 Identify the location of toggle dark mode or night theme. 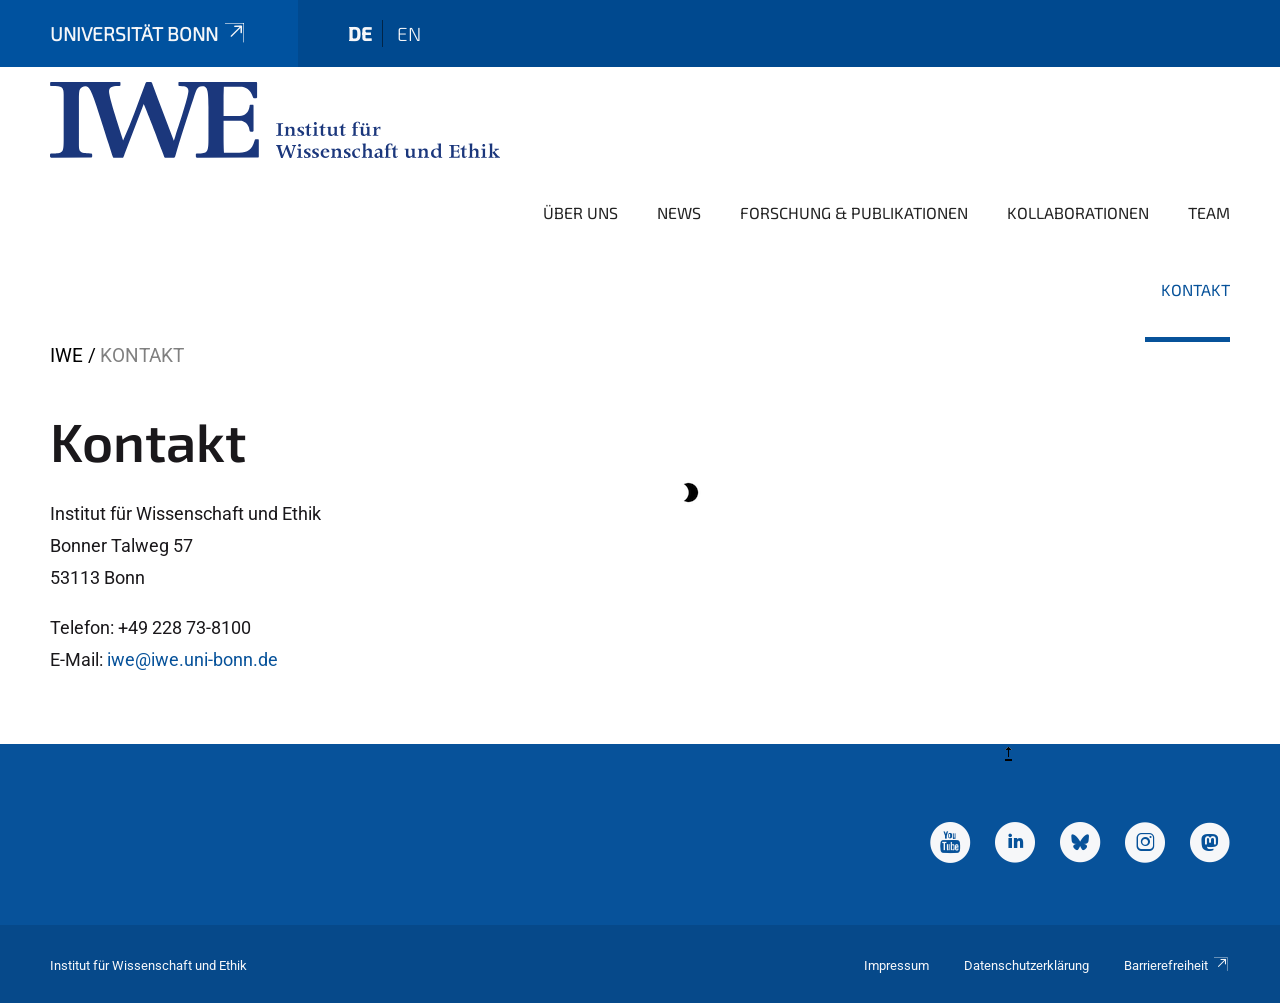
(690, 492).